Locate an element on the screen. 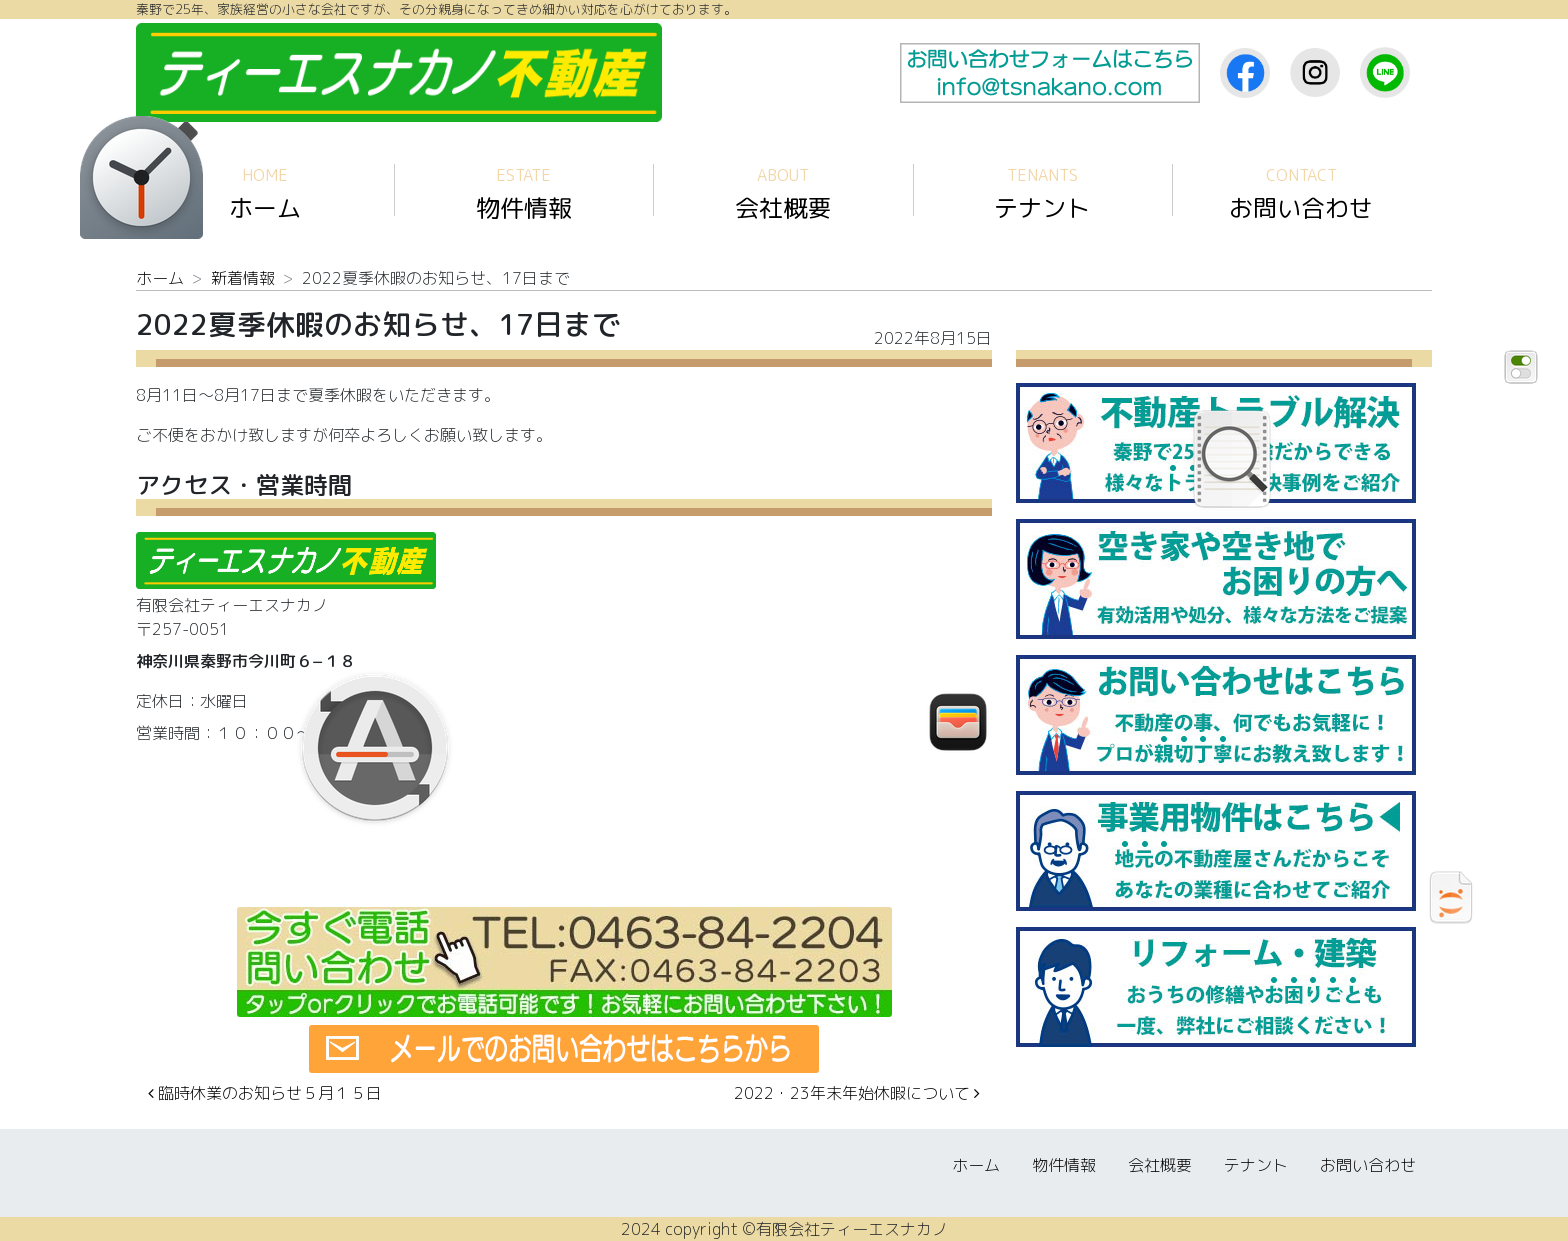 The image size is (1568, 1241). open the software updater application is located at coordinates (375, 748).